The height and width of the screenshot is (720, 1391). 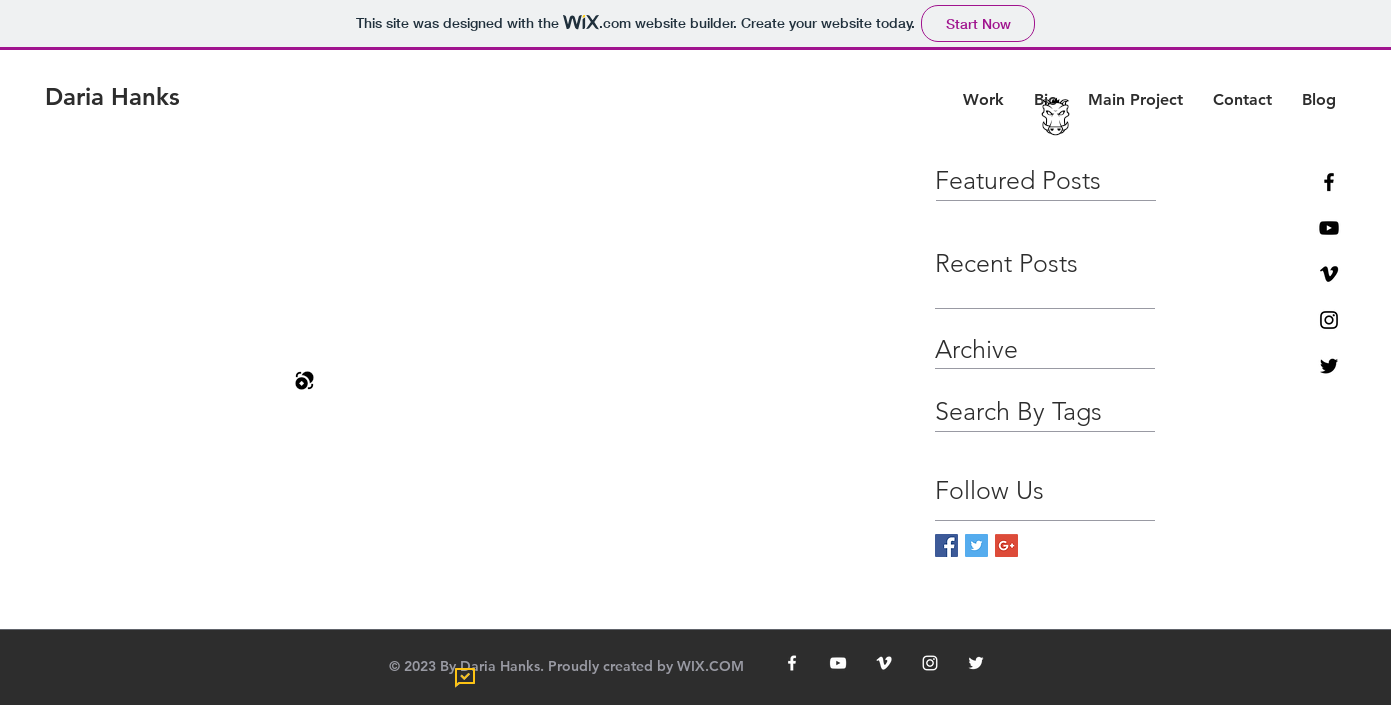 I want to click on swap or exchange cryptocurrency tokens, so click(x=304, y=380).